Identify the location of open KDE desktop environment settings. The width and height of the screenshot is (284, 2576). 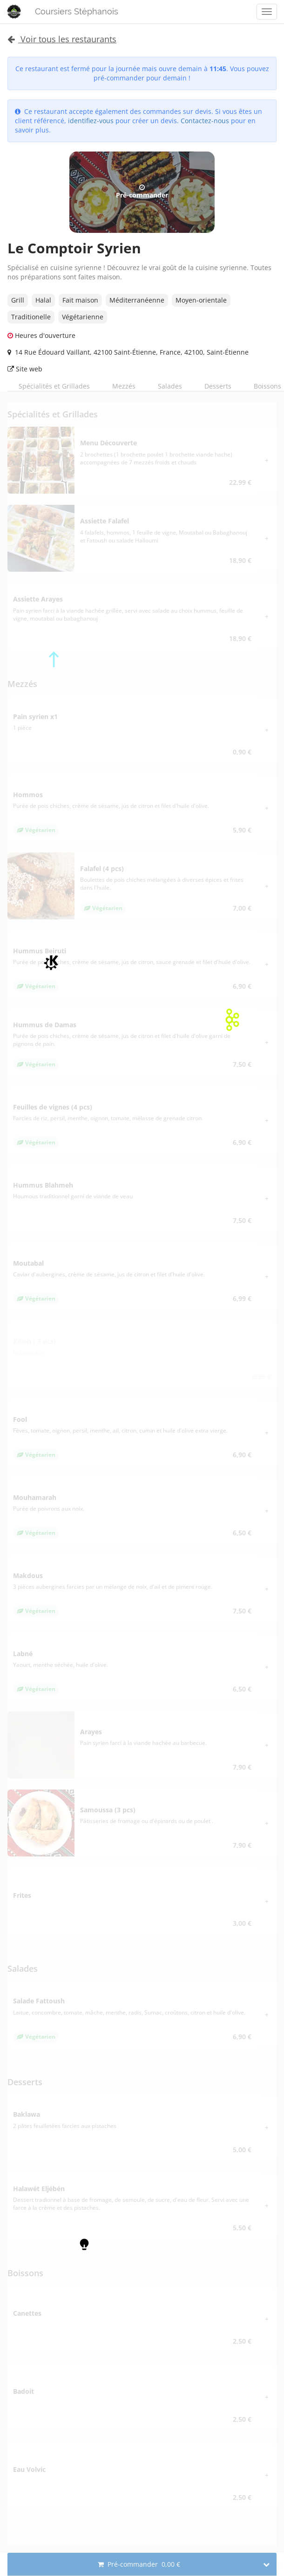
(51, 963).